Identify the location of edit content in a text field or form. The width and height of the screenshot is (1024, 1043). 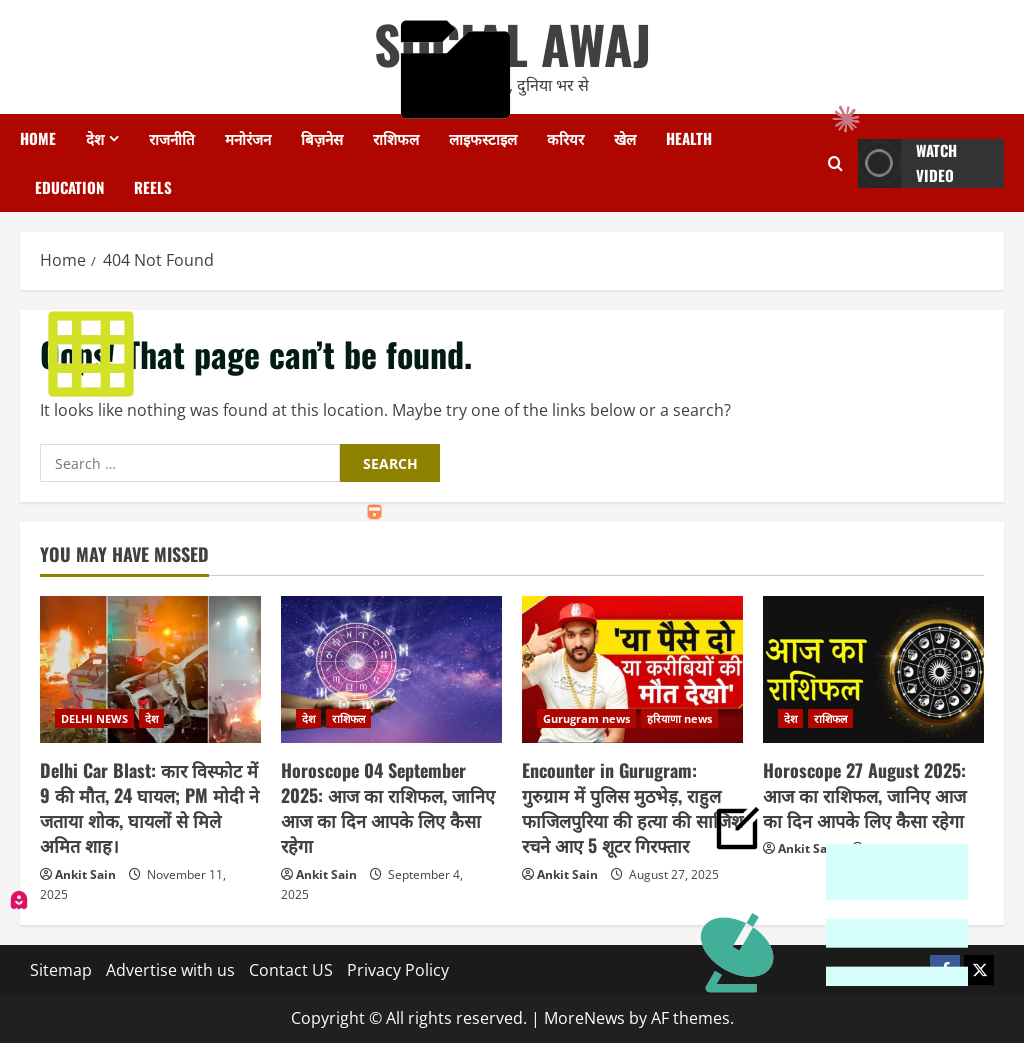
(737, 829).